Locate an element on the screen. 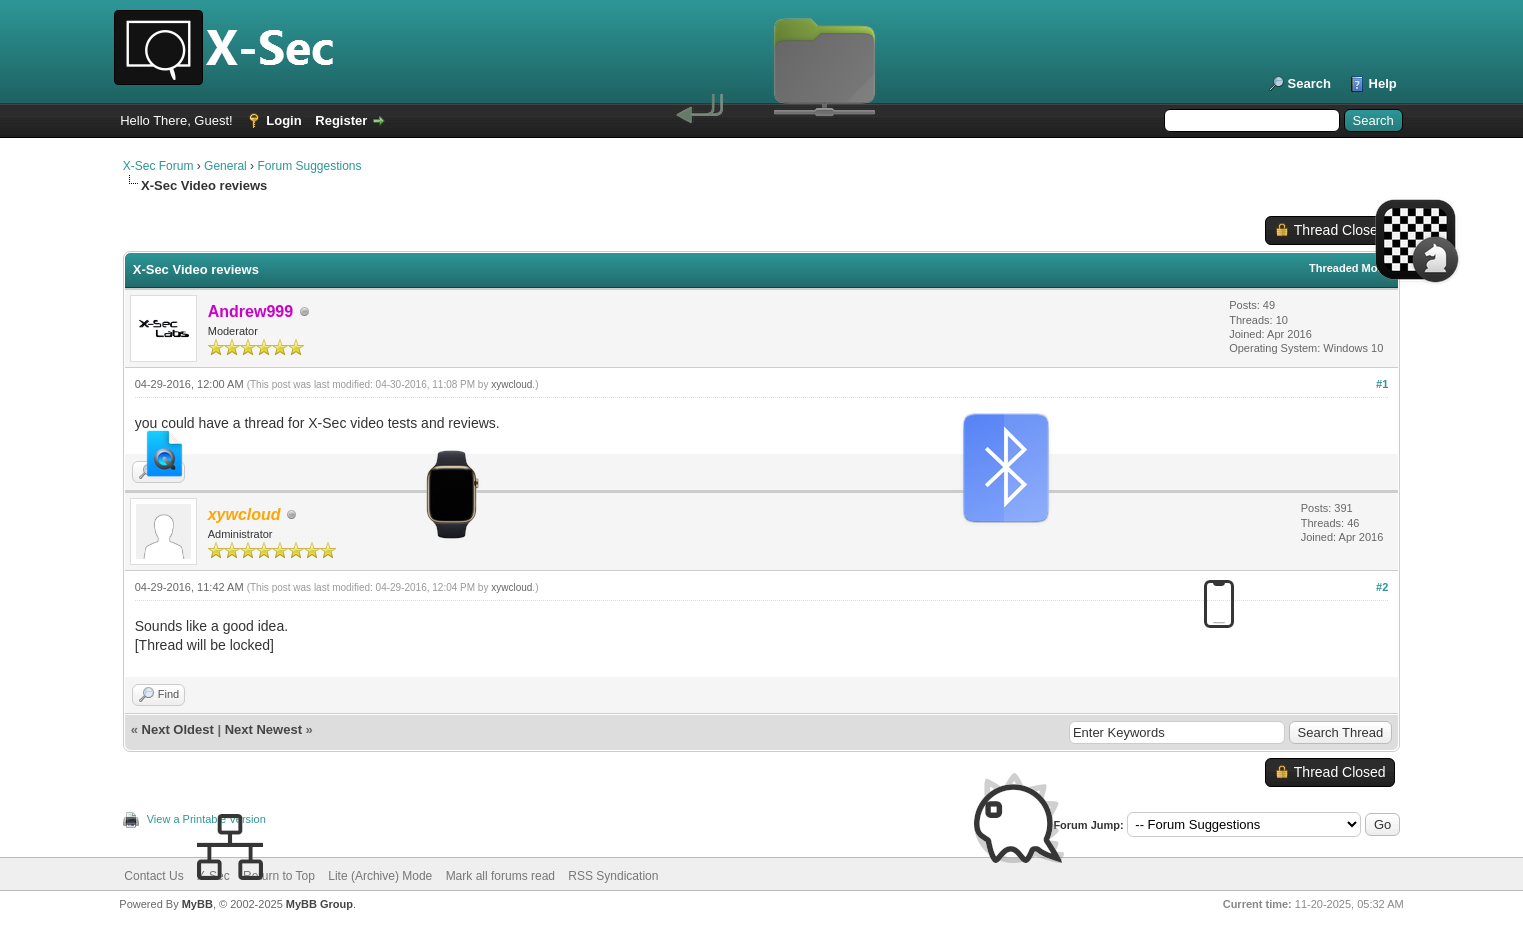 This screenshot has height=926, width=1523. reply to all recipients of an email is located at coordinates (699, 105).